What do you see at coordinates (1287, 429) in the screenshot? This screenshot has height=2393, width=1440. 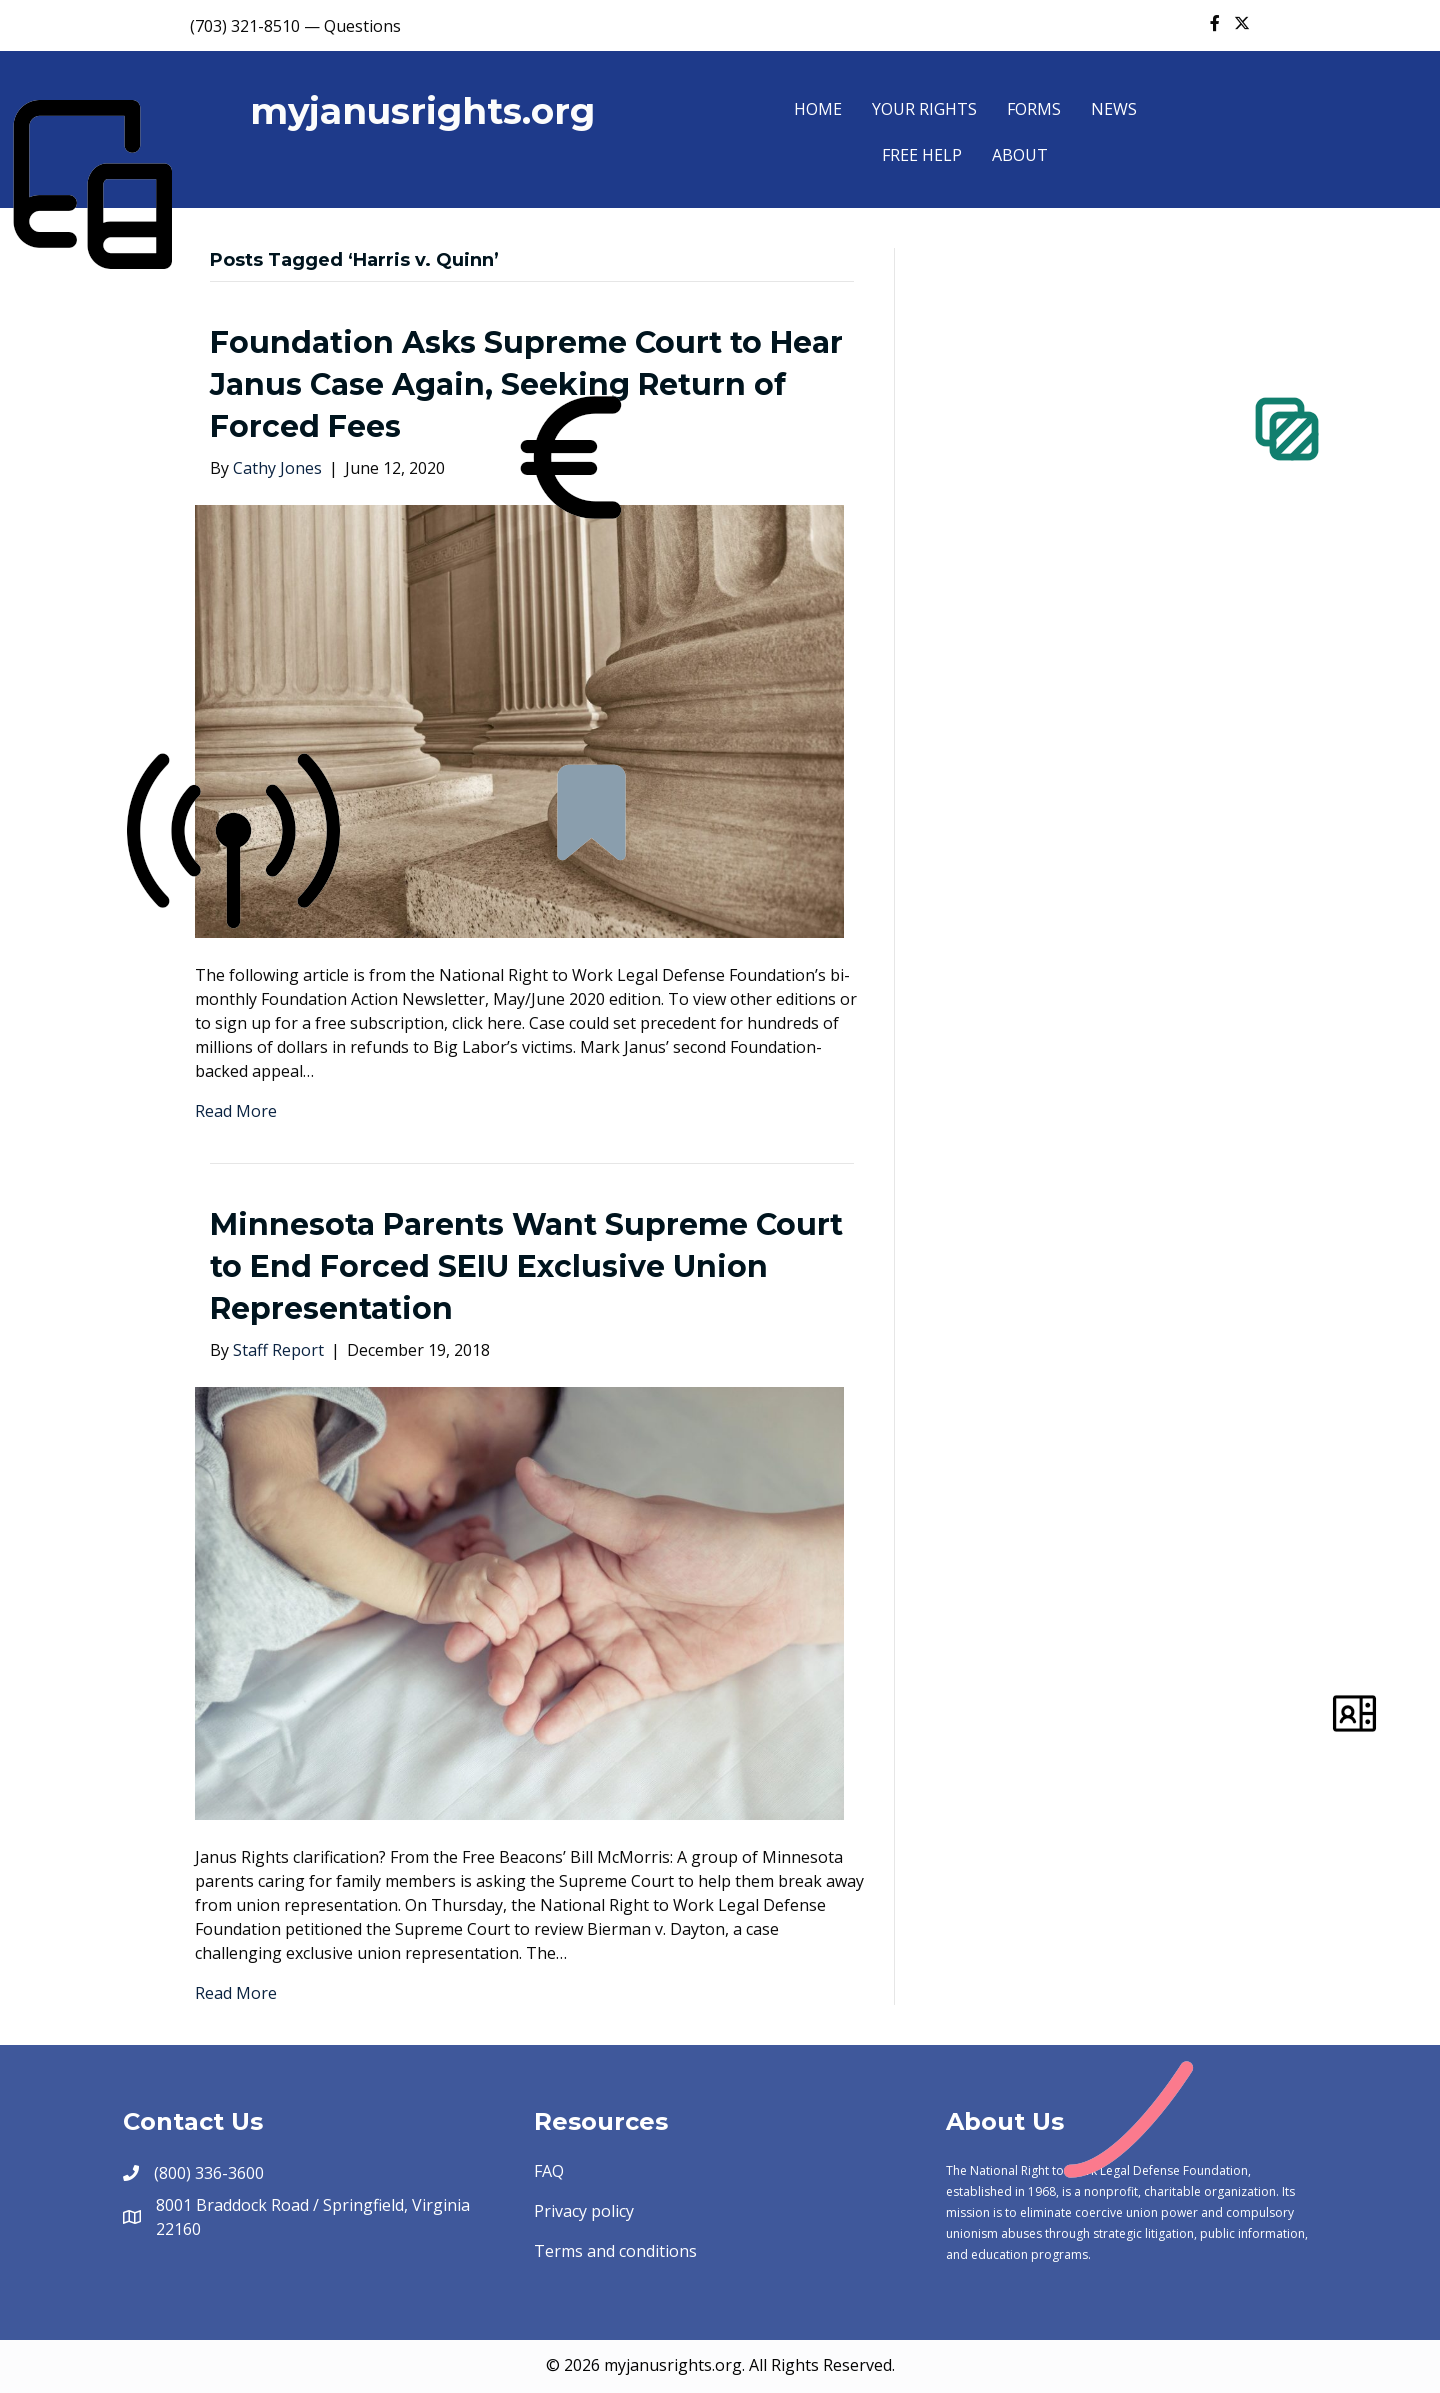 I see `select multiple items or objects` at bounding box center [1287, 429].